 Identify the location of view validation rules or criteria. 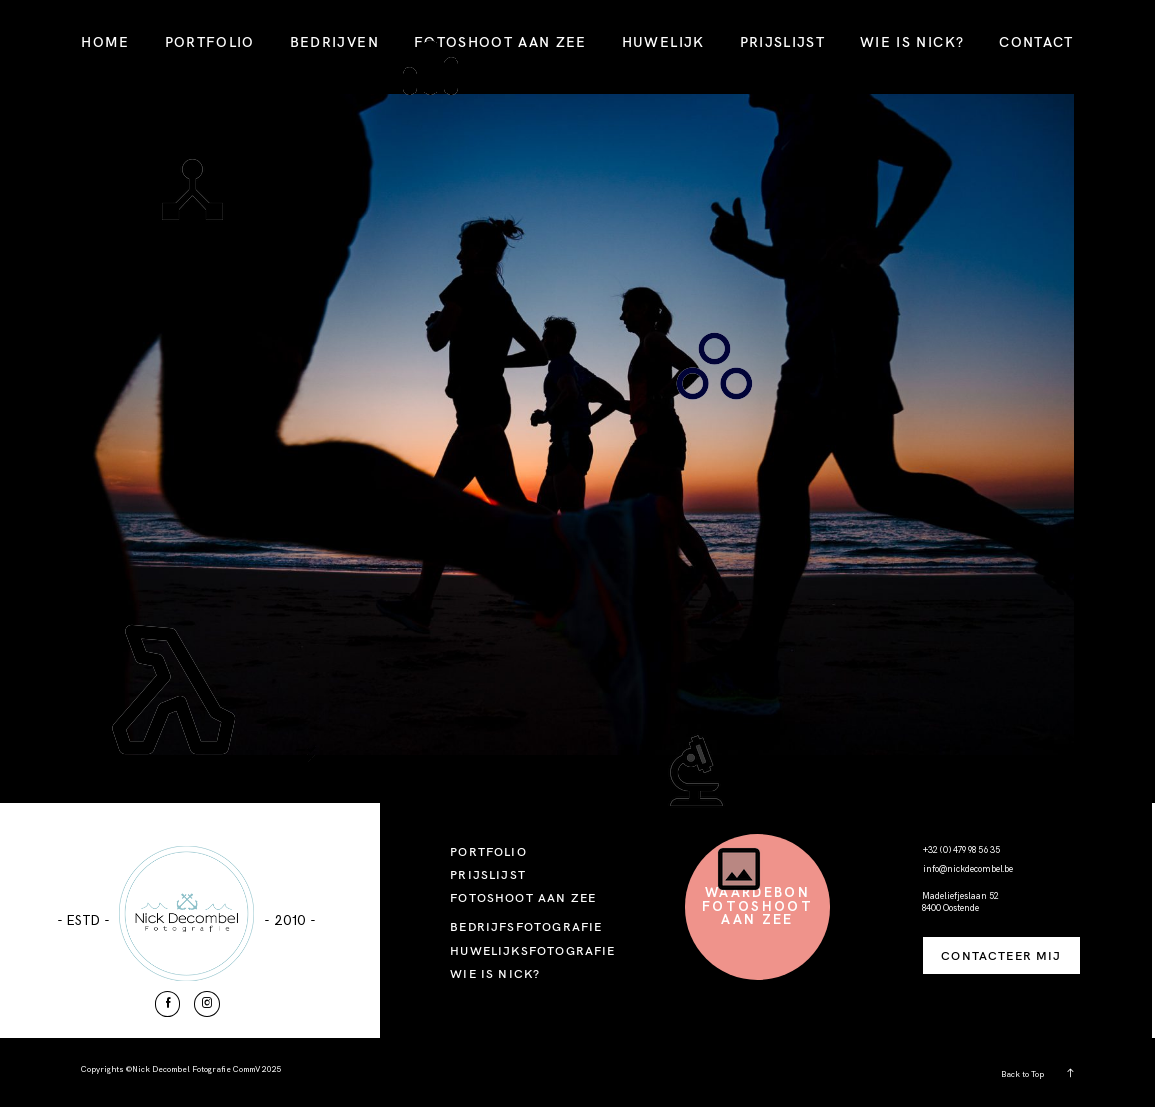
(306, 754).